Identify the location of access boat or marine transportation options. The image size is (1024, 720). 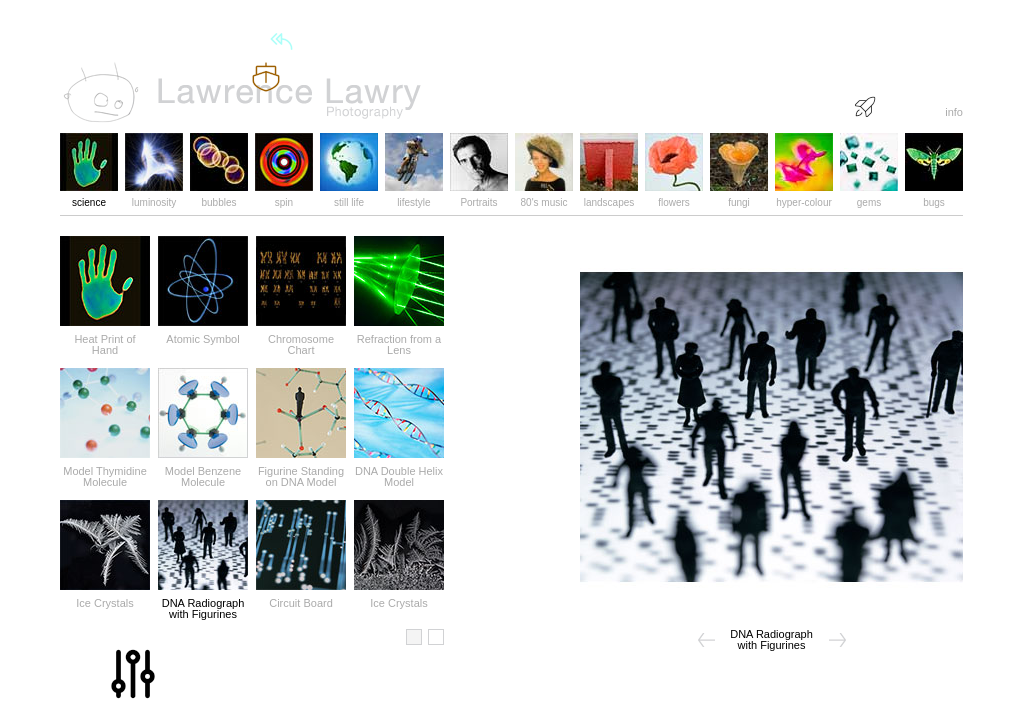
(266, 77).